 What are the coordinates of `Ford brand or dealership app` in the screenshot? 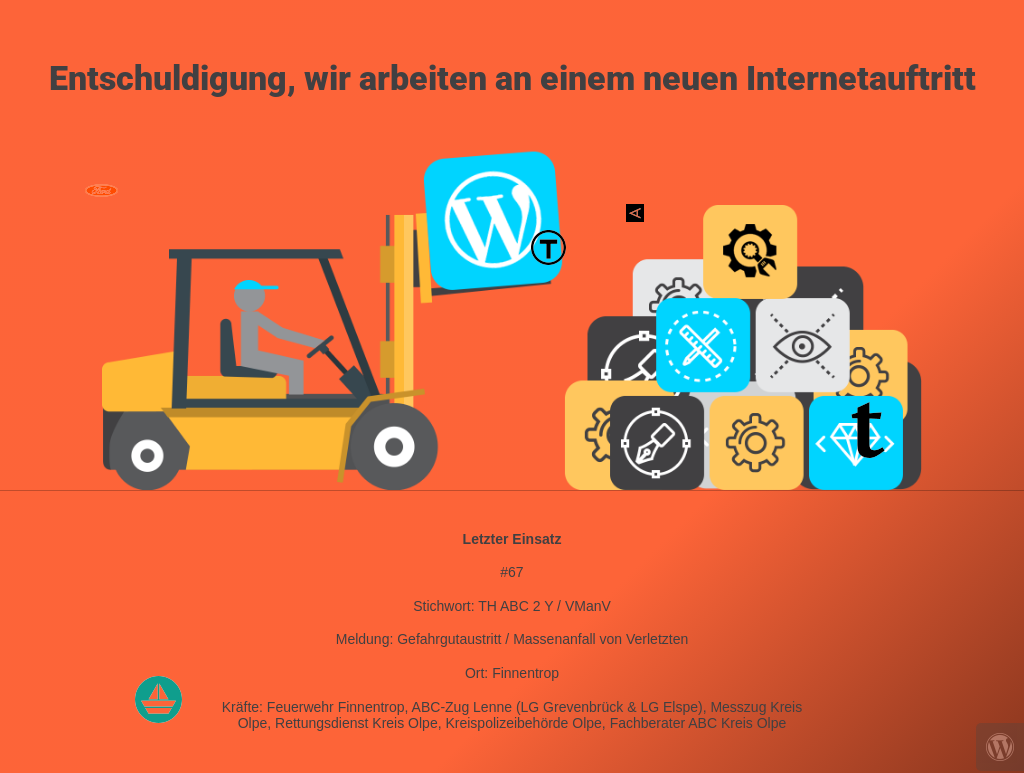 It's located at (101, 190).